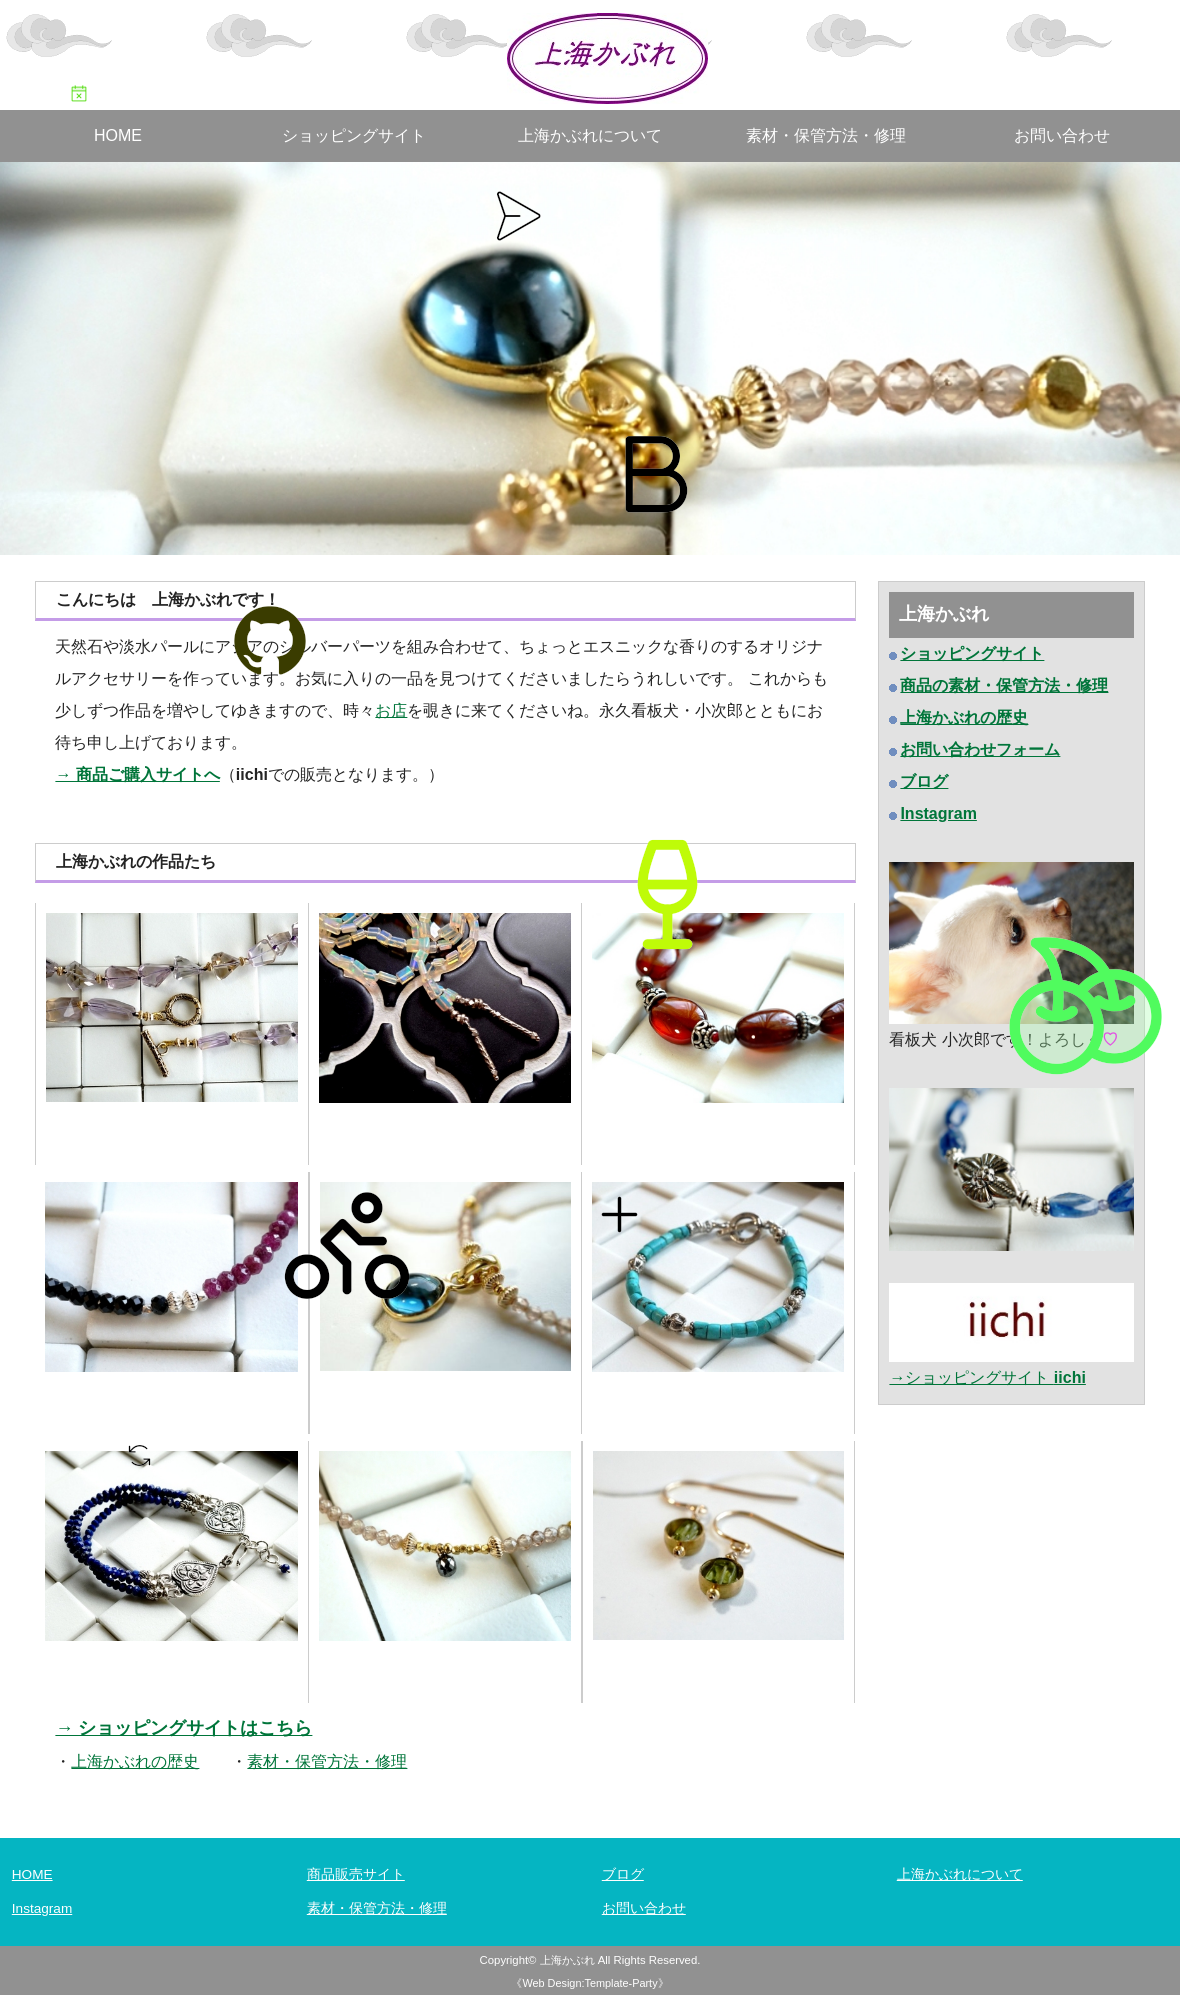 This screenshot has height=1995, width=1180. What do you see at coordinates (619, 1214) in the screenshot?
I see `add a new item` at bounding box center [619, 1214].